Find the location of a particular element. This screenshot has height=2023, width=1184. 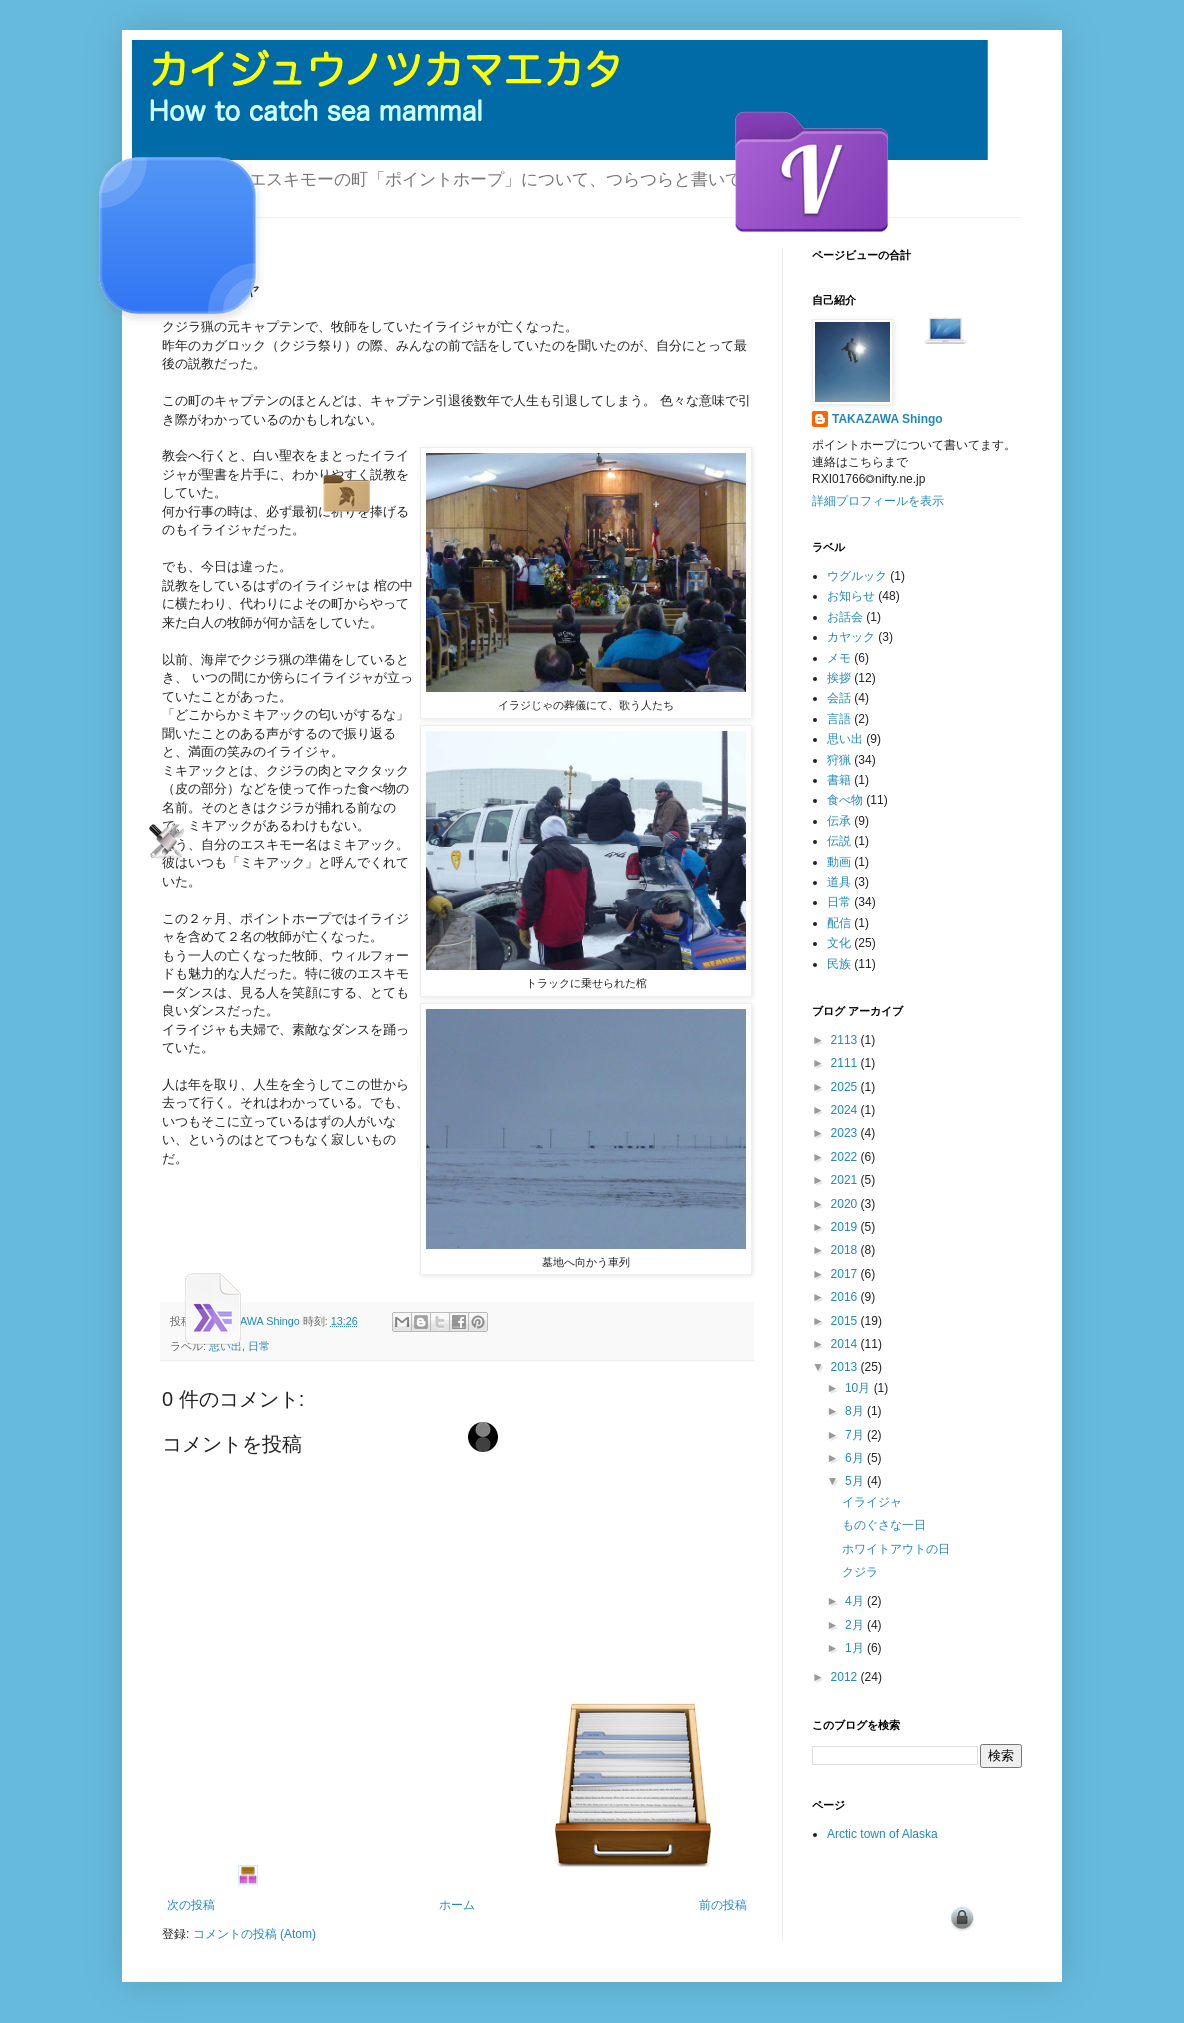

configure hot corners behavior is located at coordinates (177, 238).